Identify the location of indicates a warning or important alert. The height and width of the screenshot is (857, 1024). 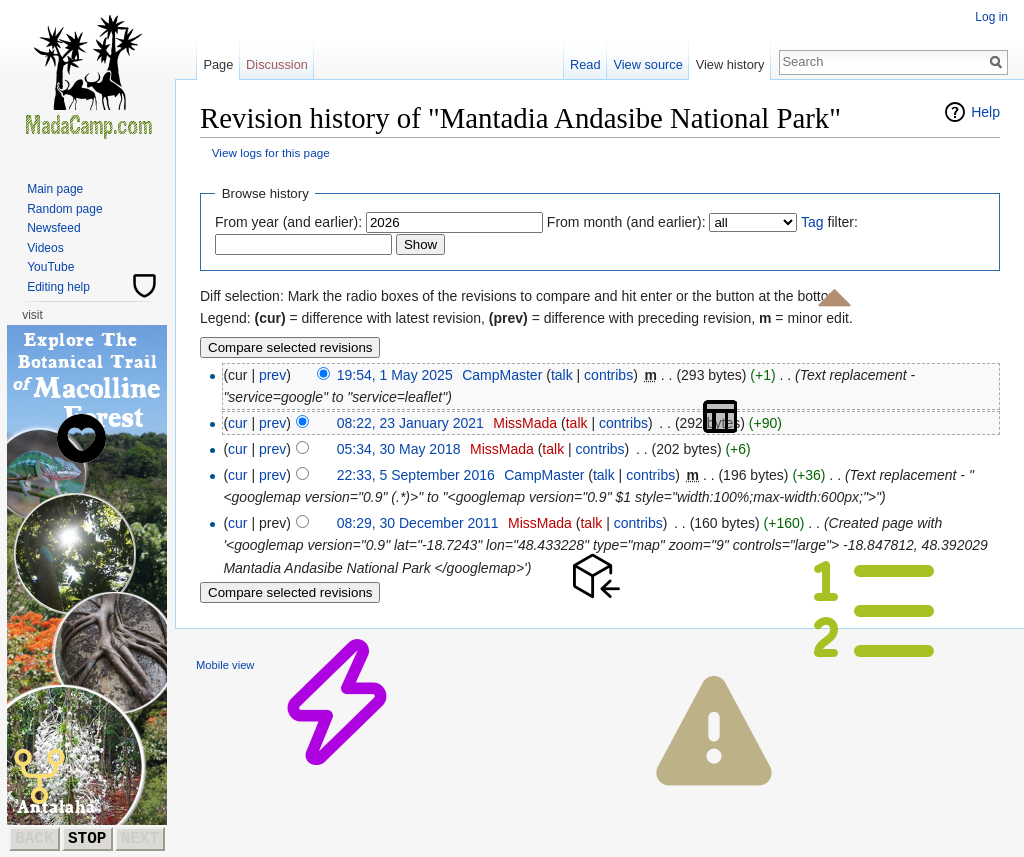
(714, 734).